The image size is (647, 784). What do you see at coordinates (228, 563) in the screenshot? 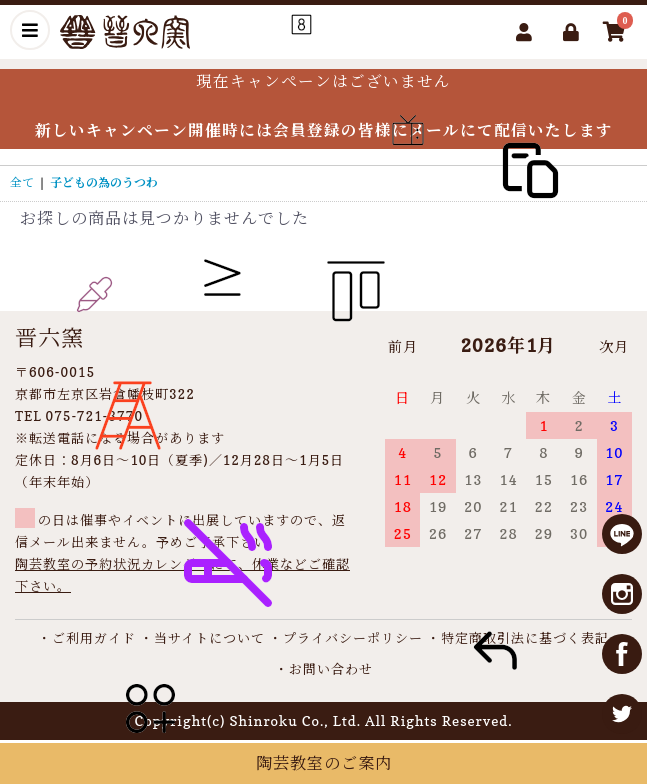
I see `no smoking allowed in this area` at bounding box center [228, 563].